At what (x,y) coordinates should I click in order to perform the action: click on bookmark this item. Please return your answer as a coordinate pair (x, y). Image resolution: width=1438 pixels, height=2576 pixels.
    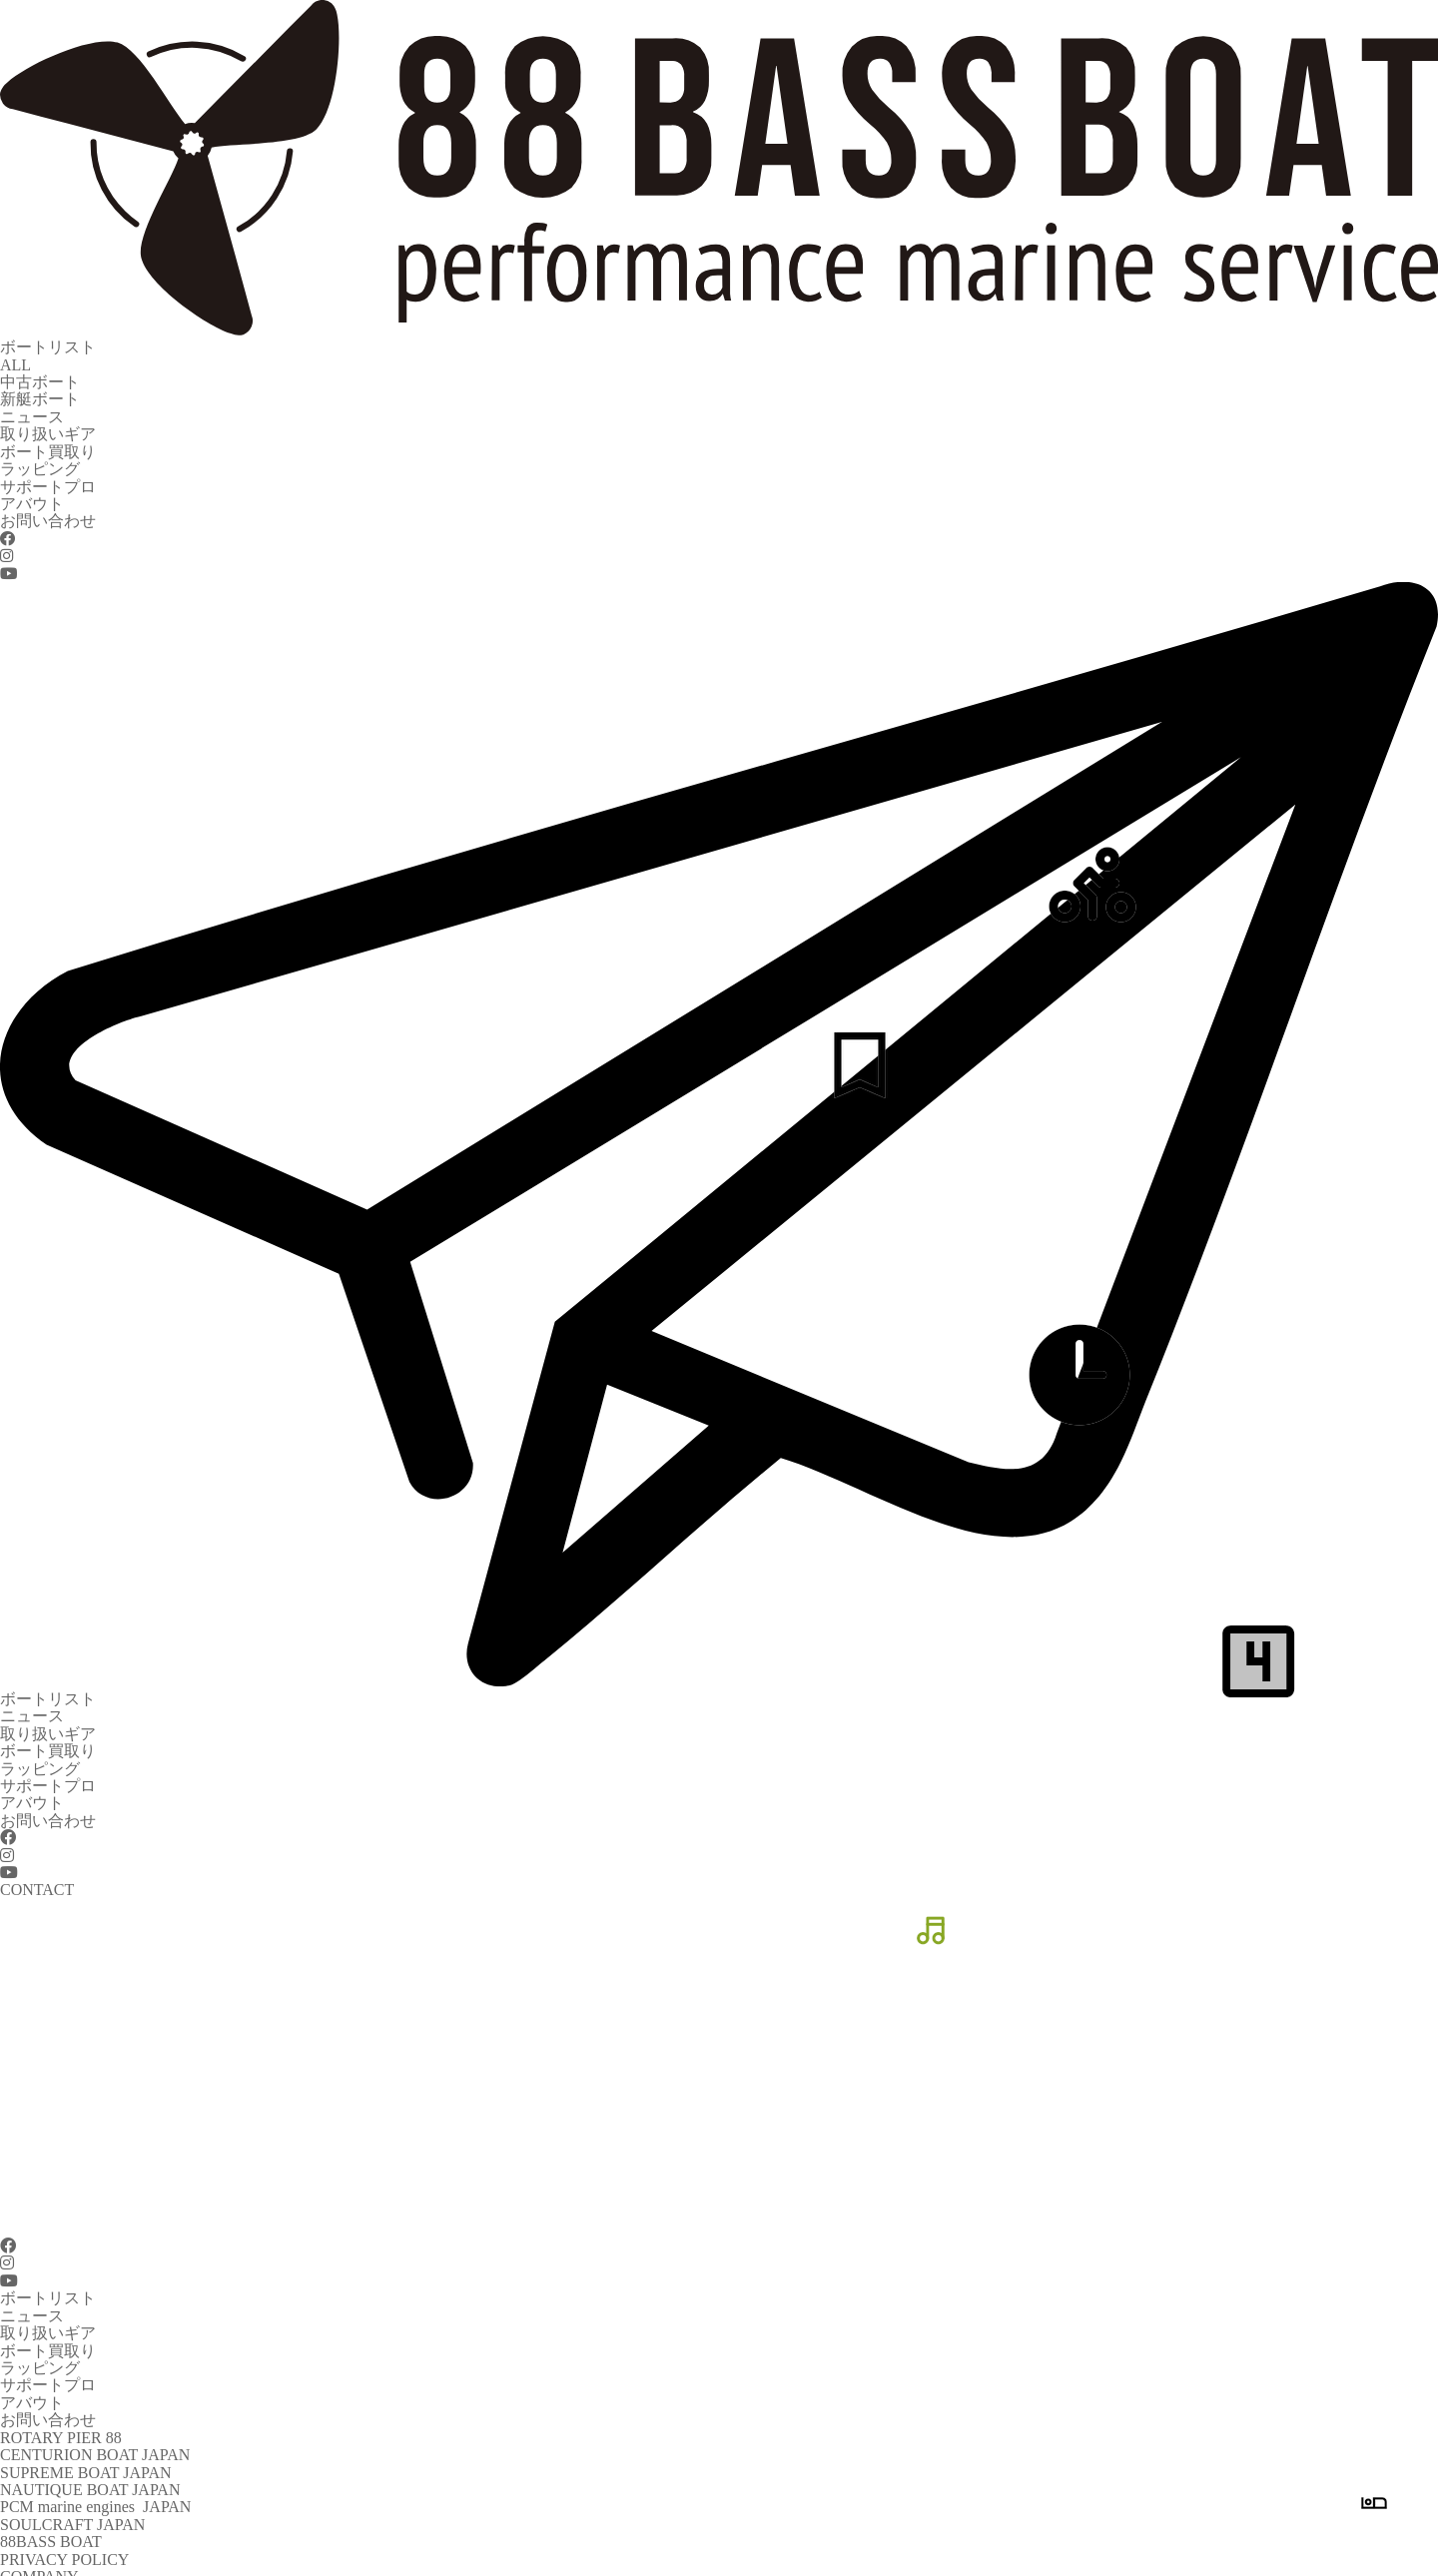
    Looking at the image, I should click on (860, 1065).